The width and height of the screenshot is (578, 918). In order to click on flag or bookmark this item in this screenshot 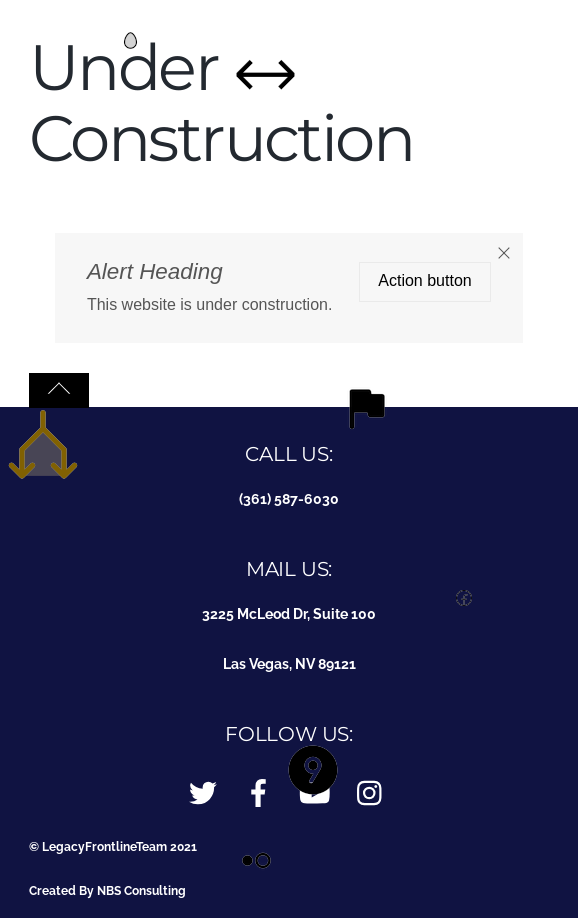, I will do `click(366, 408)`.